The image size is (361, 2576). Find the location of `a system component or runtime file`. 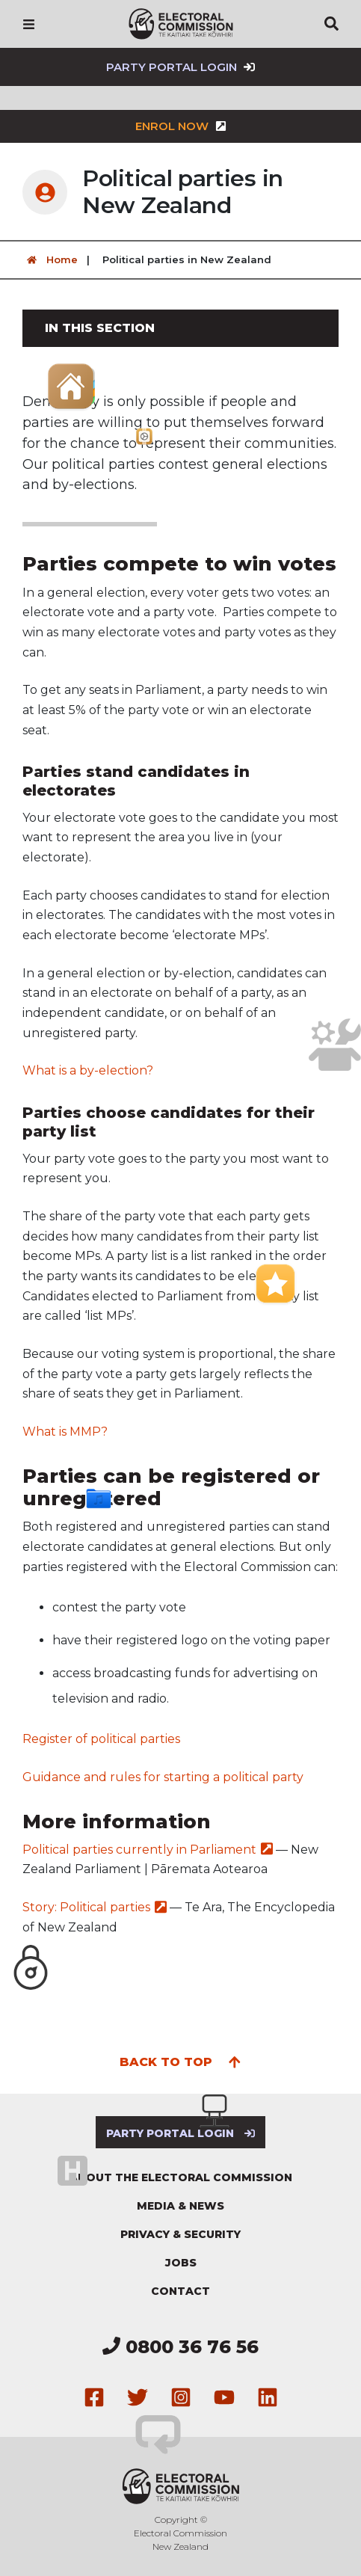

a system component or runtime file is located at coordinates (144, 437).